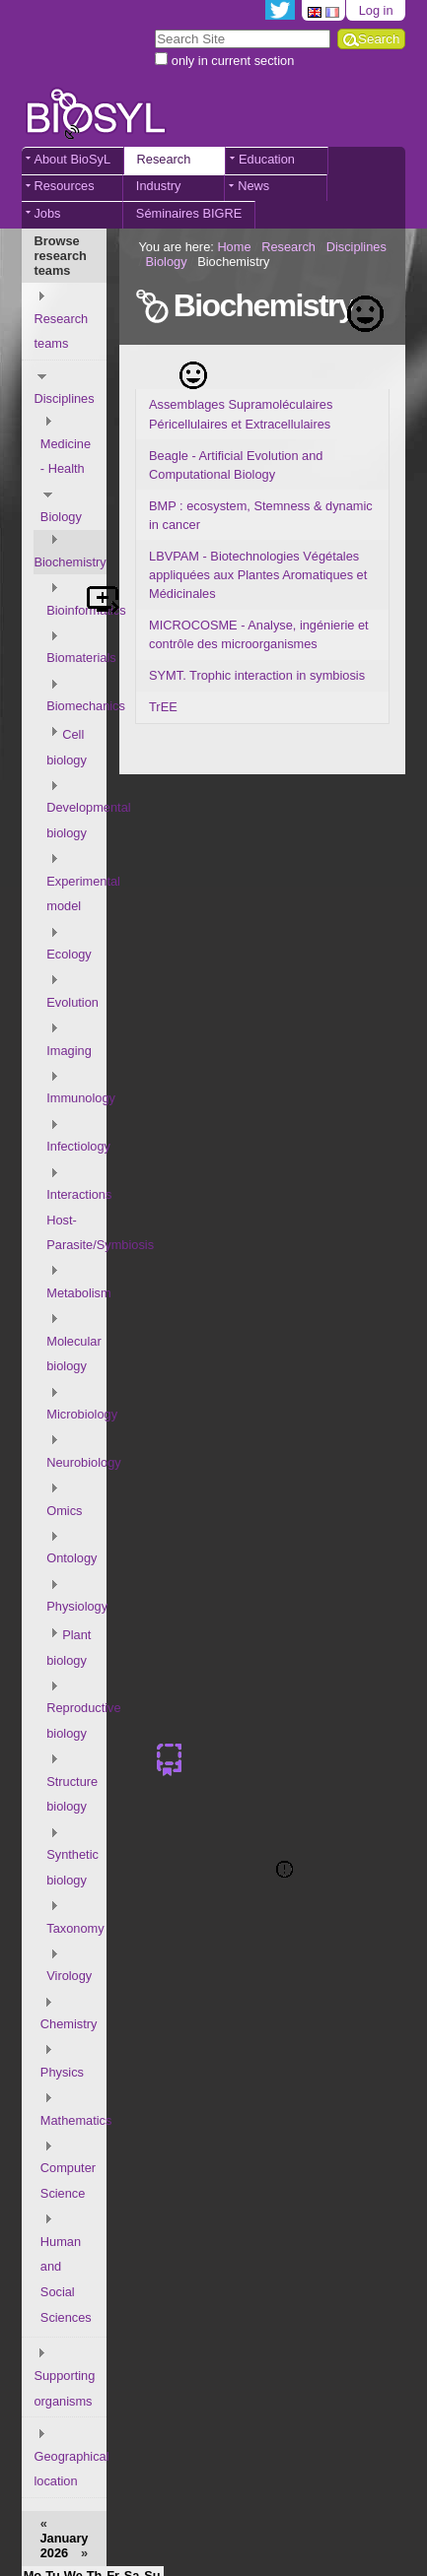  Describe the element at coordinates (103, 599) in the screenshot. I see `add to play next in queue` at that location.